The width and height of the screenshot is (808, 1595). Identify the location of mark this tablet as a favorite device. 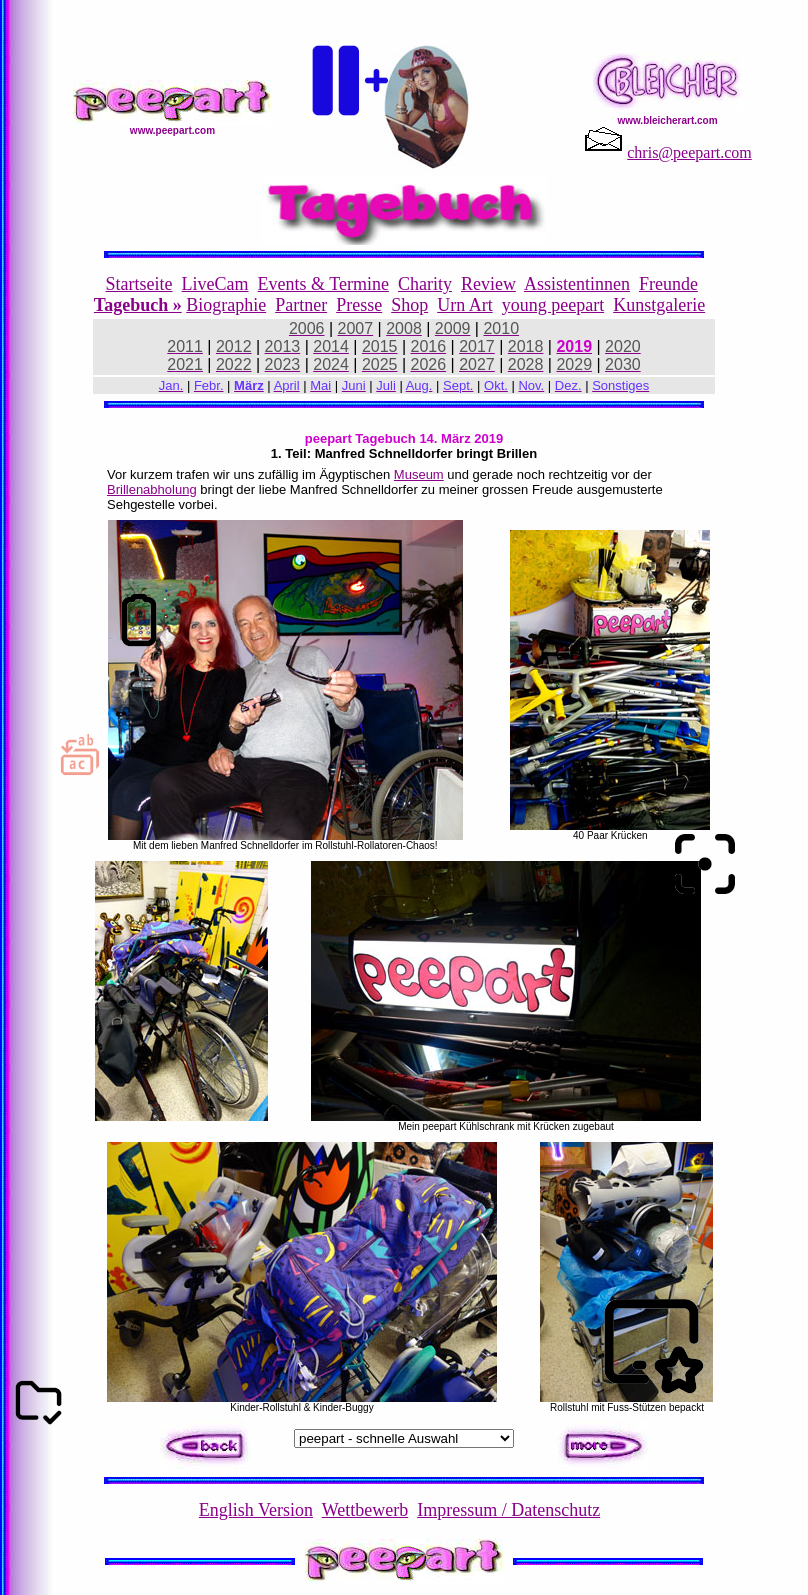
(651, 1341).